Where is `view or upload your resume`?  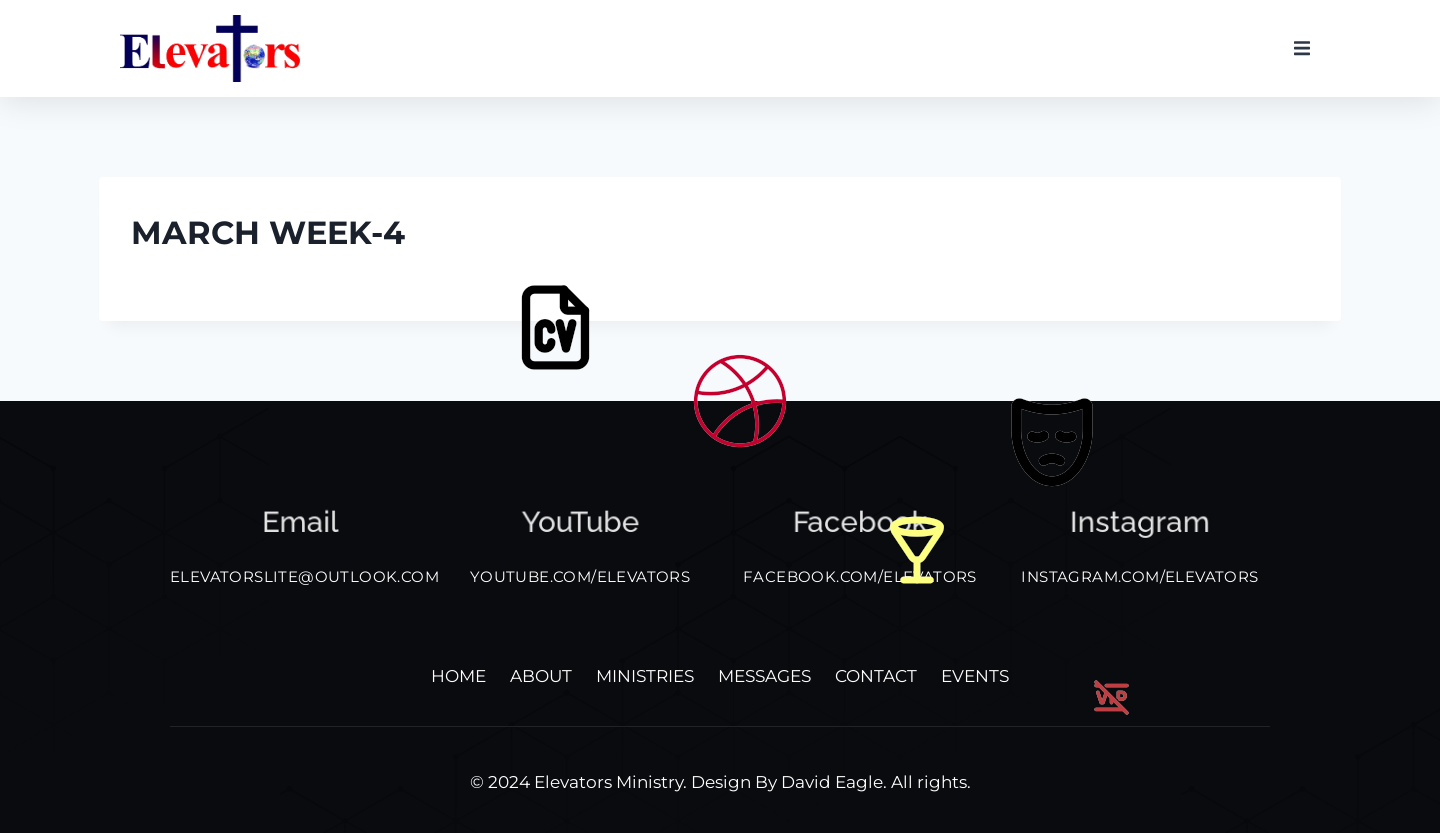
view or upload your resume is located at coordinates (555, 327).